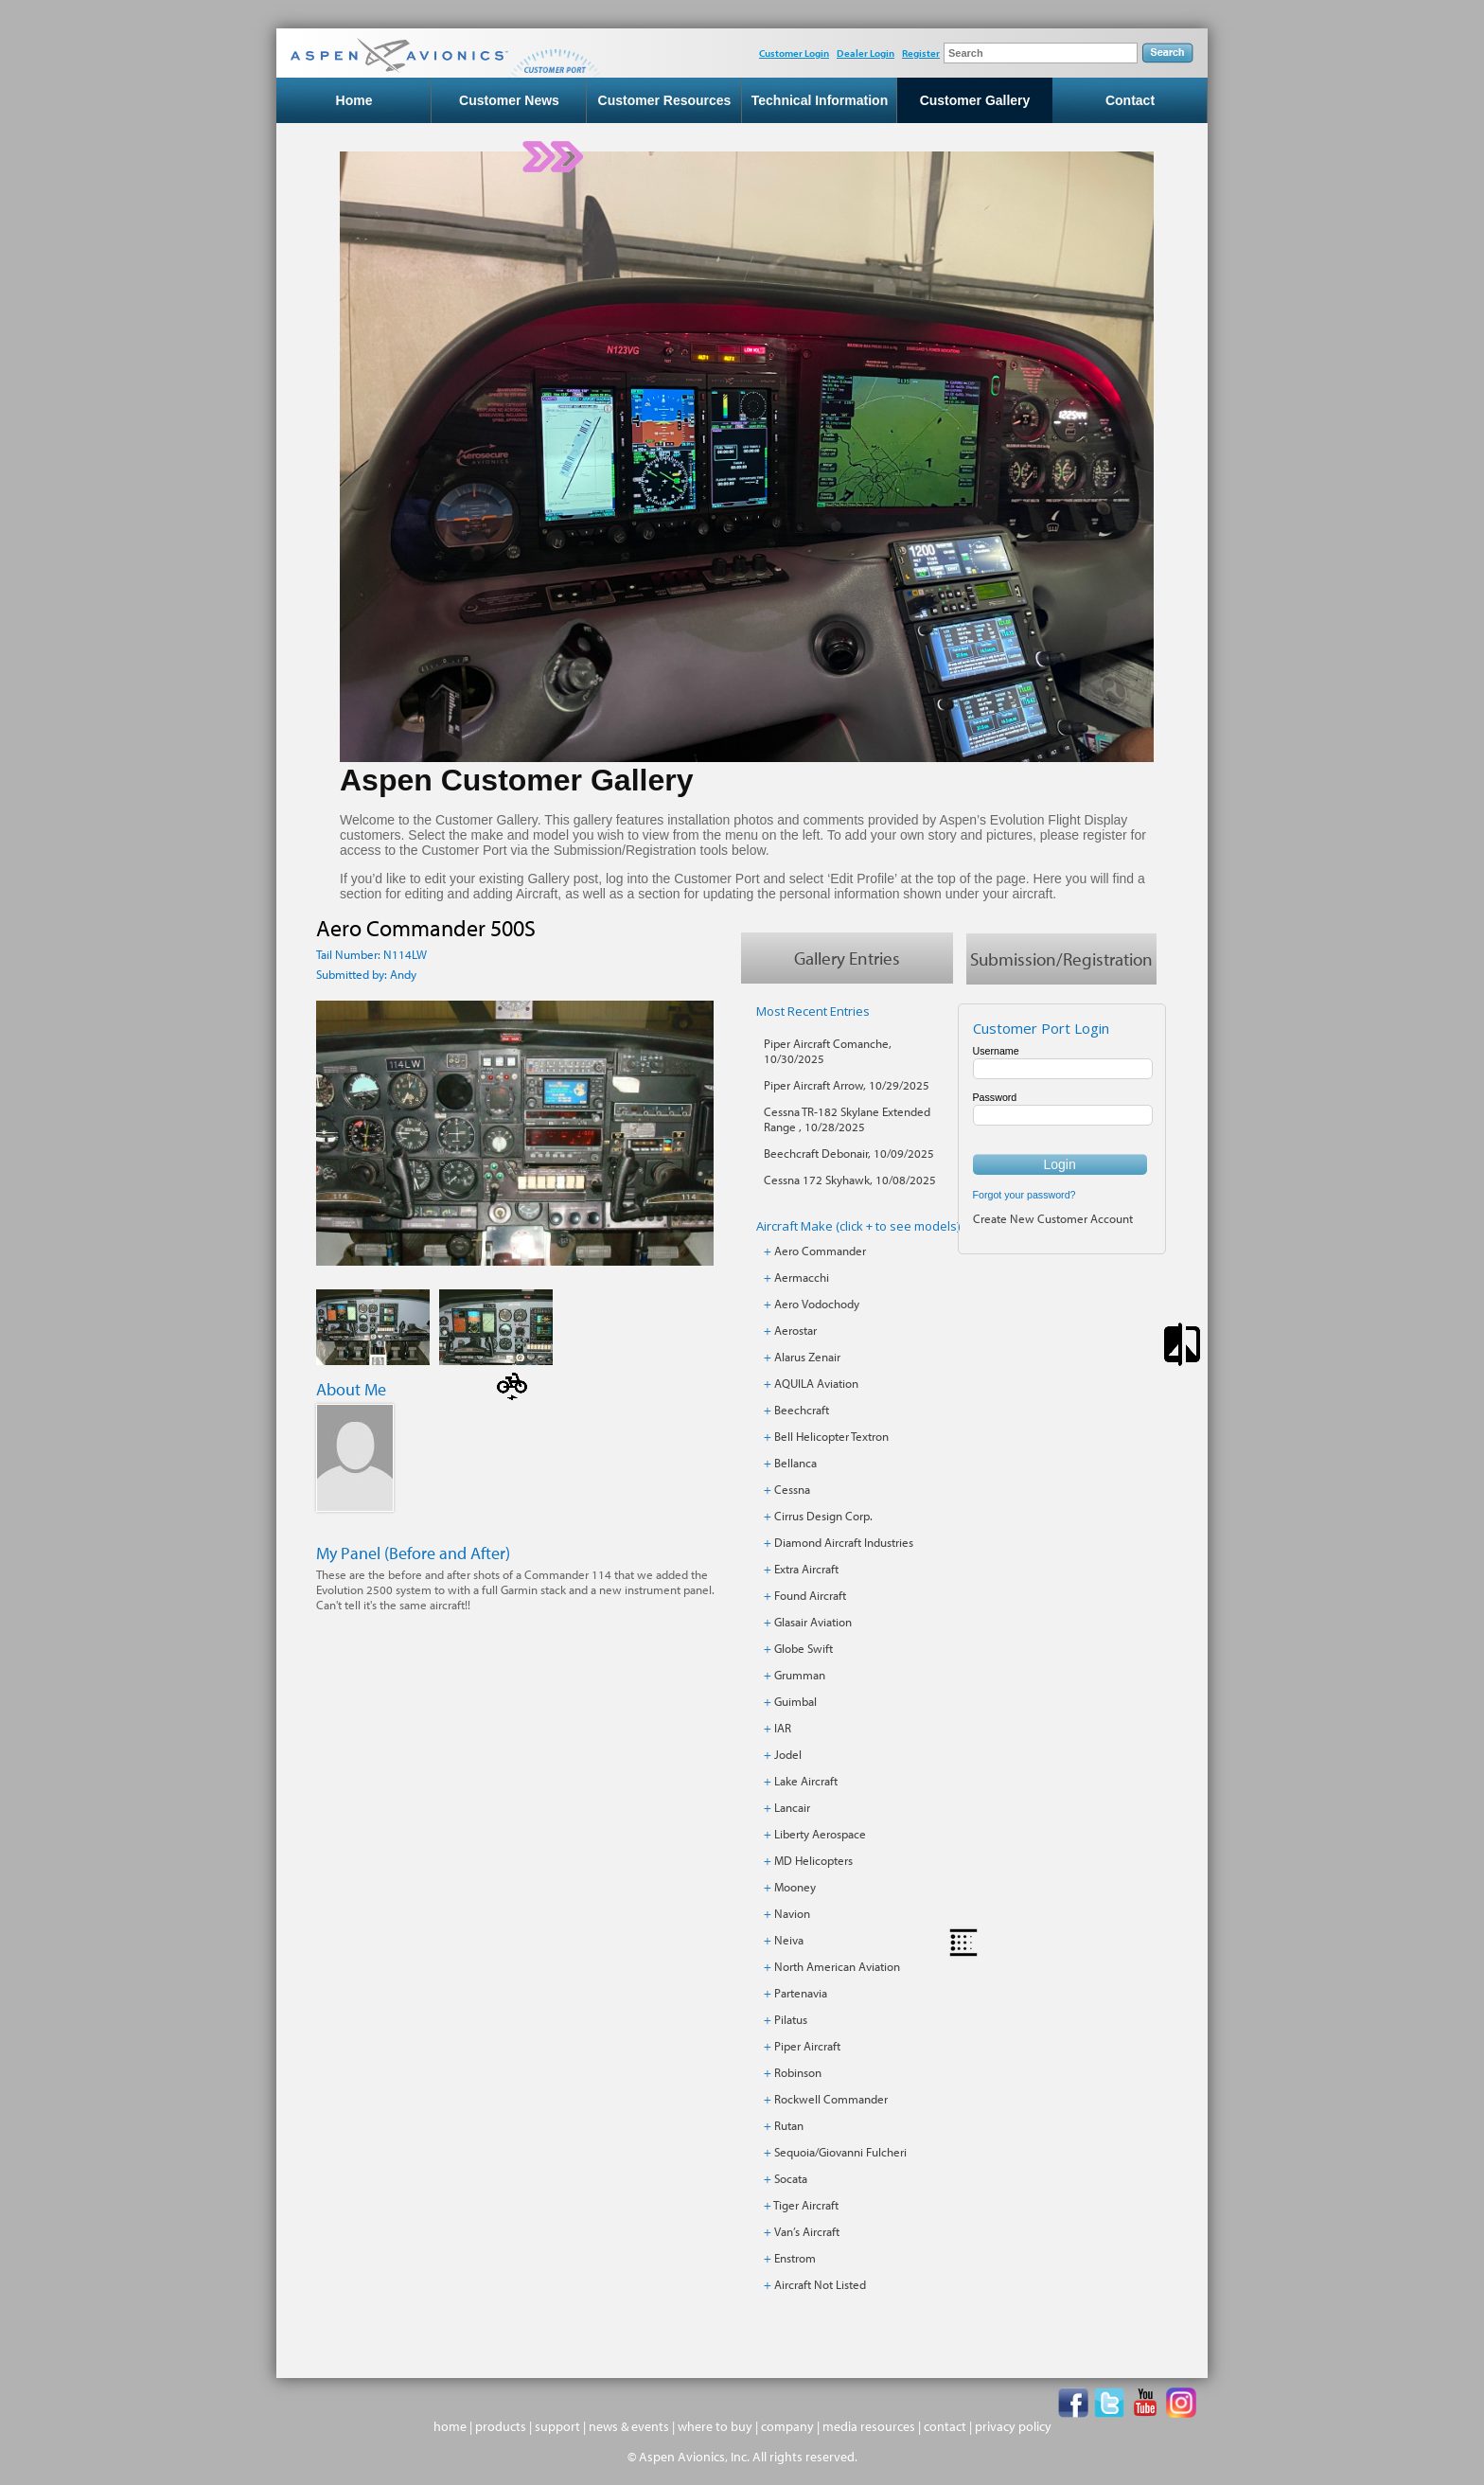 The image size is (1484, 2485). I want to click on find nearby electric bike rentals, so click(512, 1387).